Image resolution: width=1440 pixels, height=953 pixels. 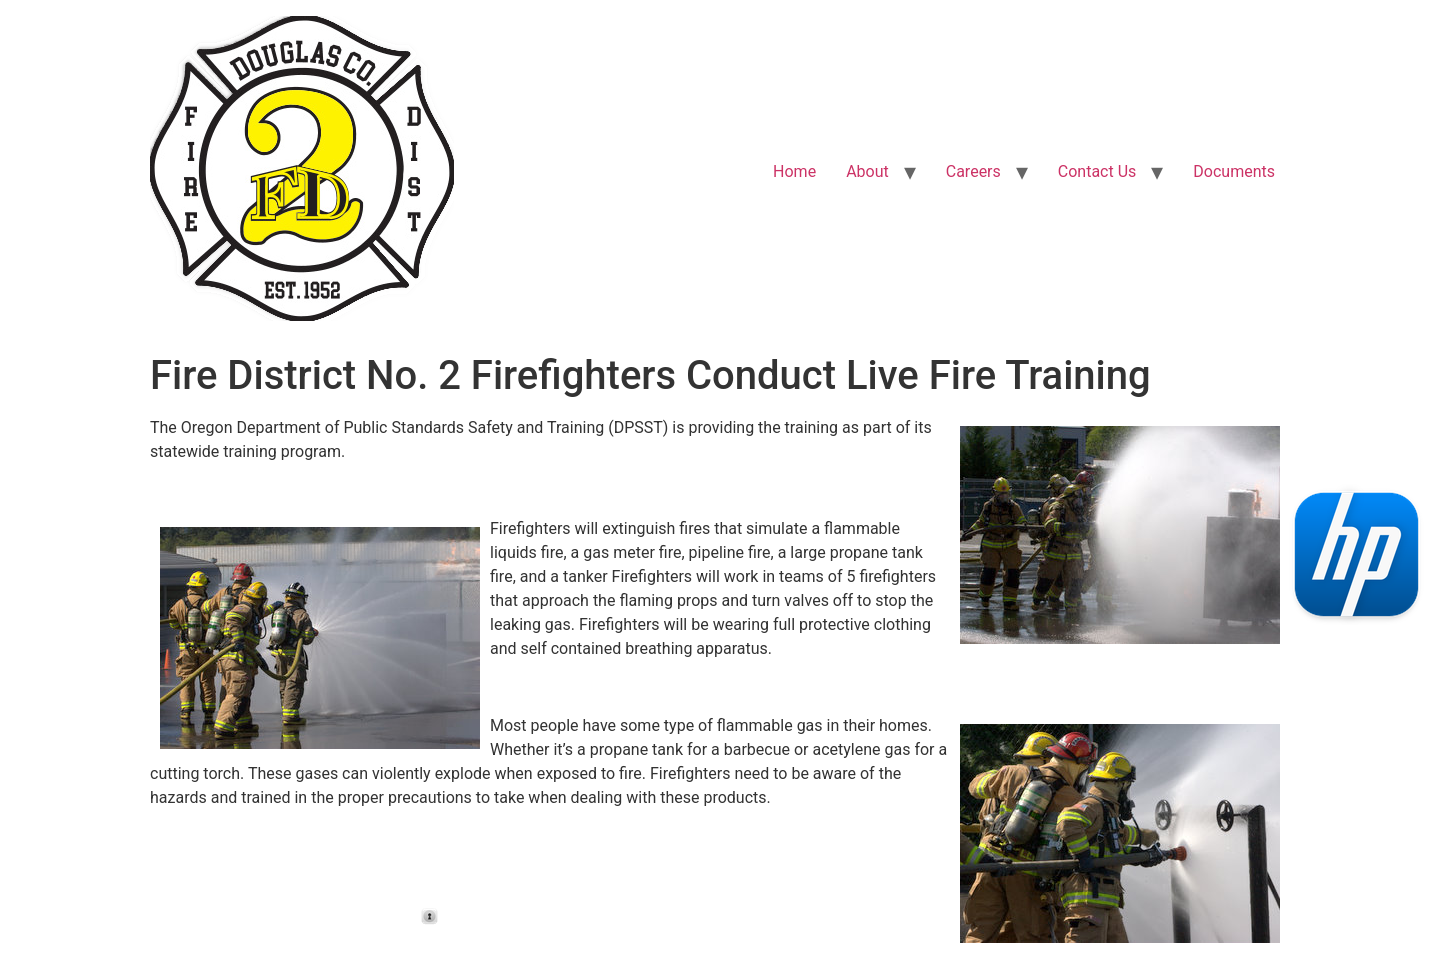 I want to click on open HP printer or device management app, so click(x=1356, y=554).